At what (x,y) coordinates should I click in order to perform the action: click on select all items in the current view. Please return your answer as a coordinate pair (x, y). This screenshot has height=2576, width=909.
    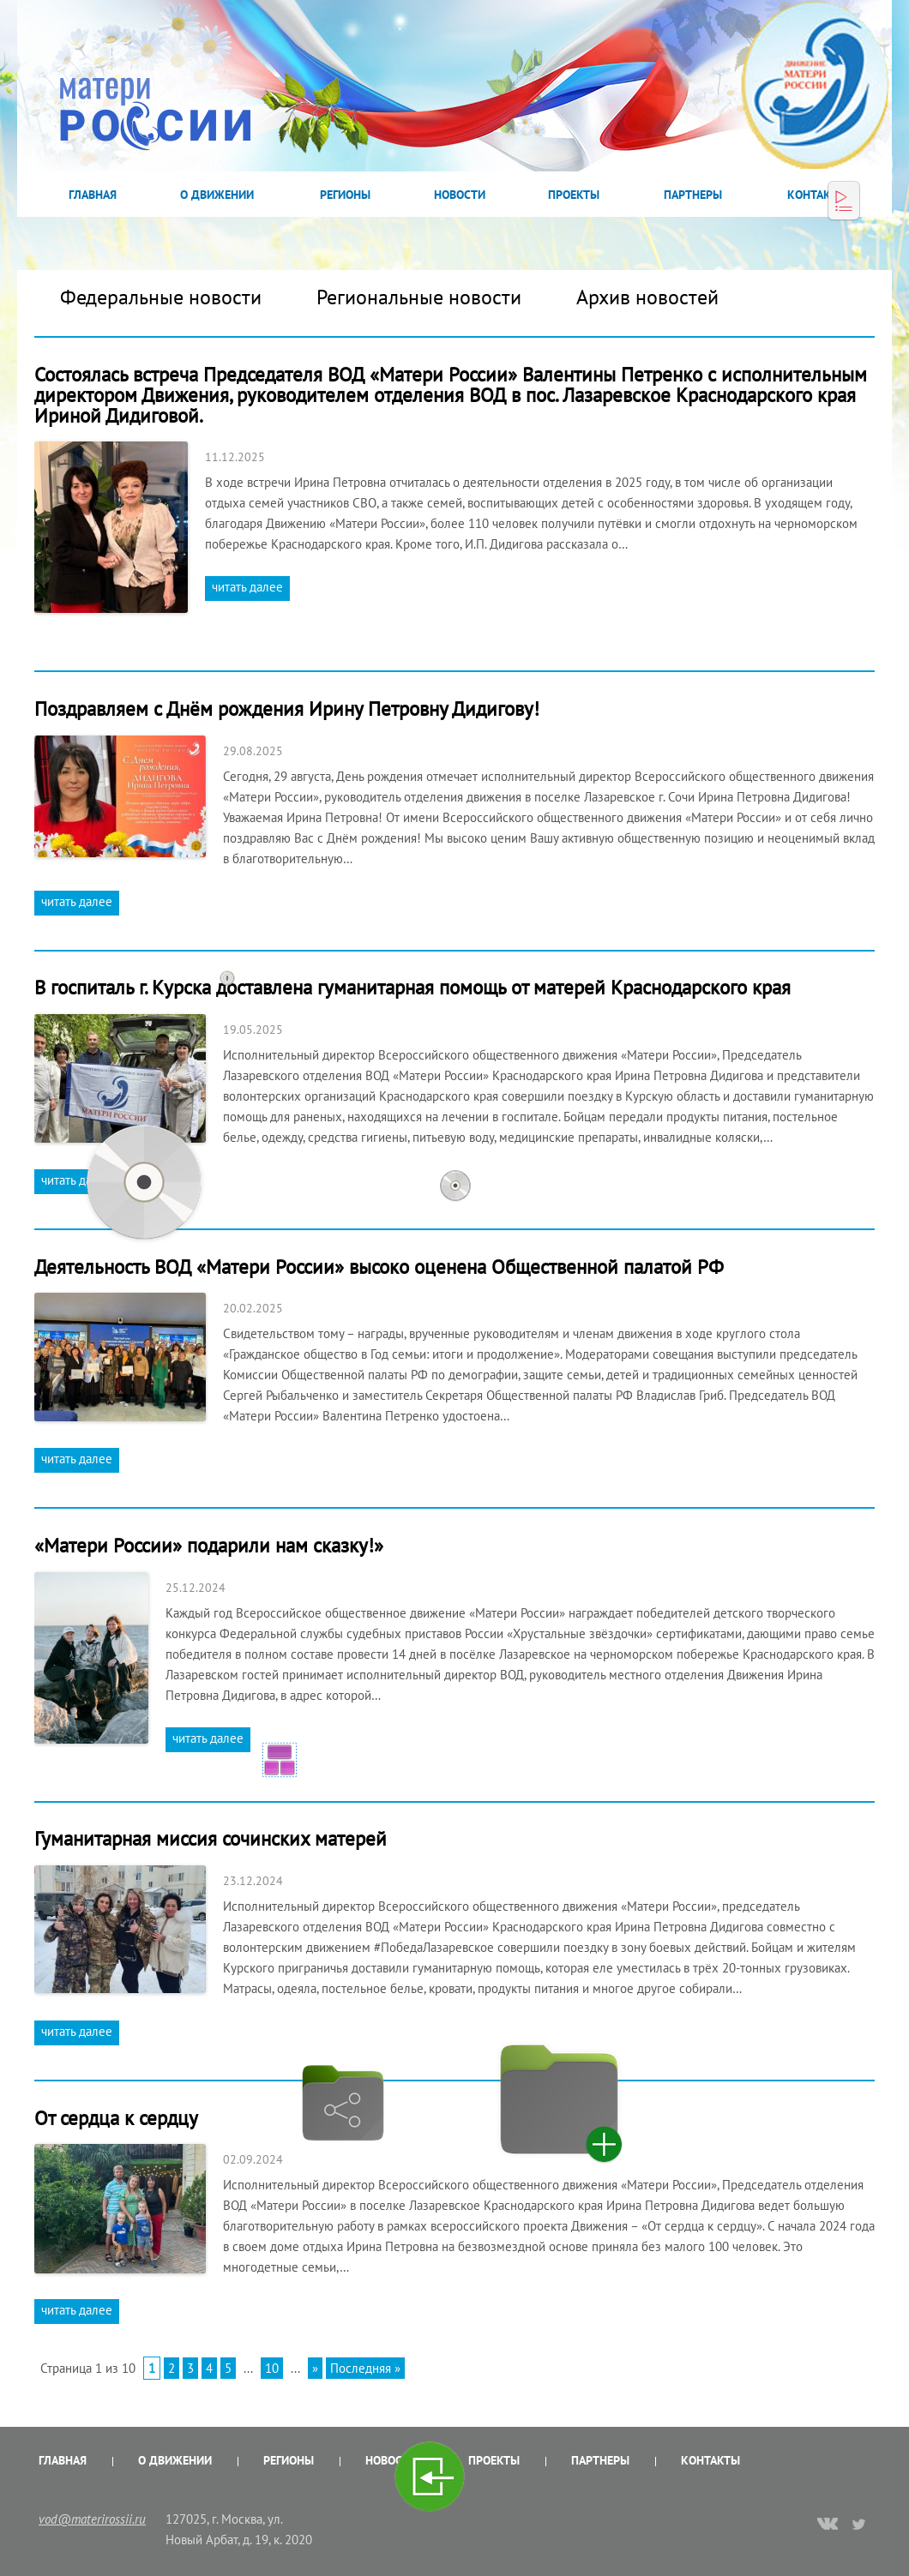
    Looking at the image, I should click on (280, 1760).